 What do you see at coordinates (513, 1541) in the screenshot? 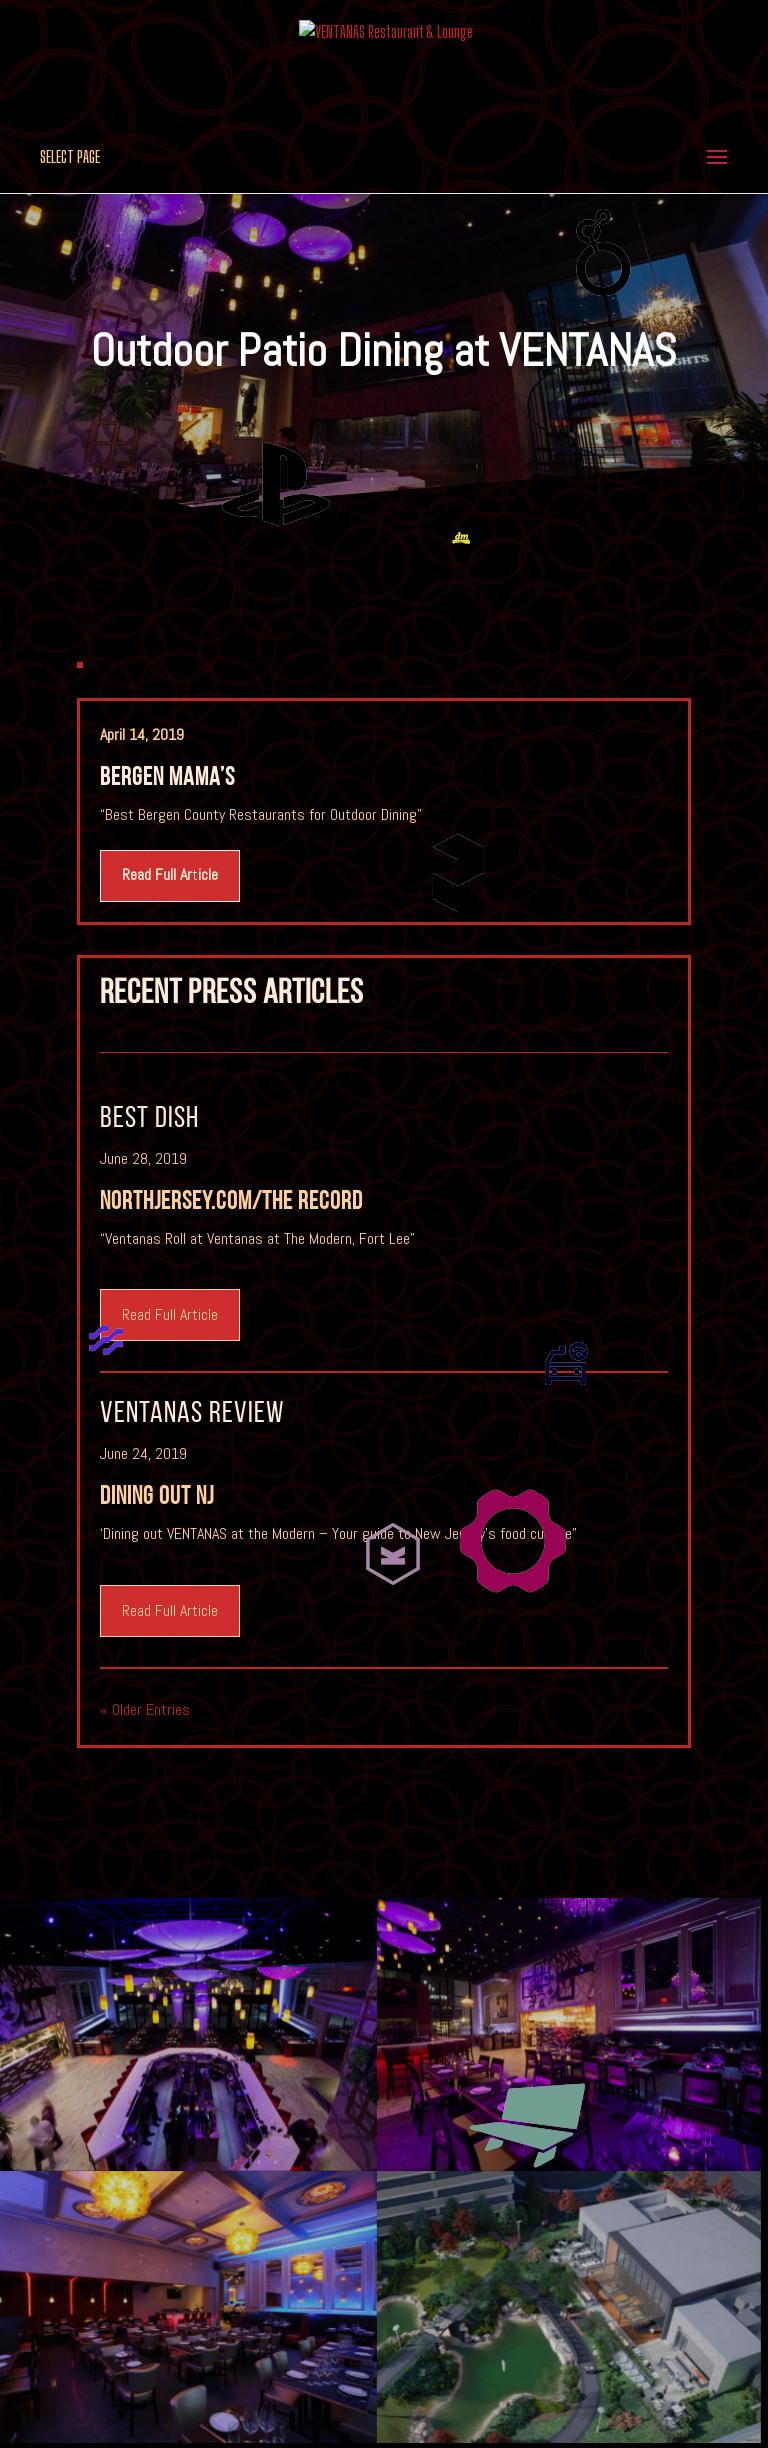
I see `Framework computer brand logo` at bounding box center [513, 1541].